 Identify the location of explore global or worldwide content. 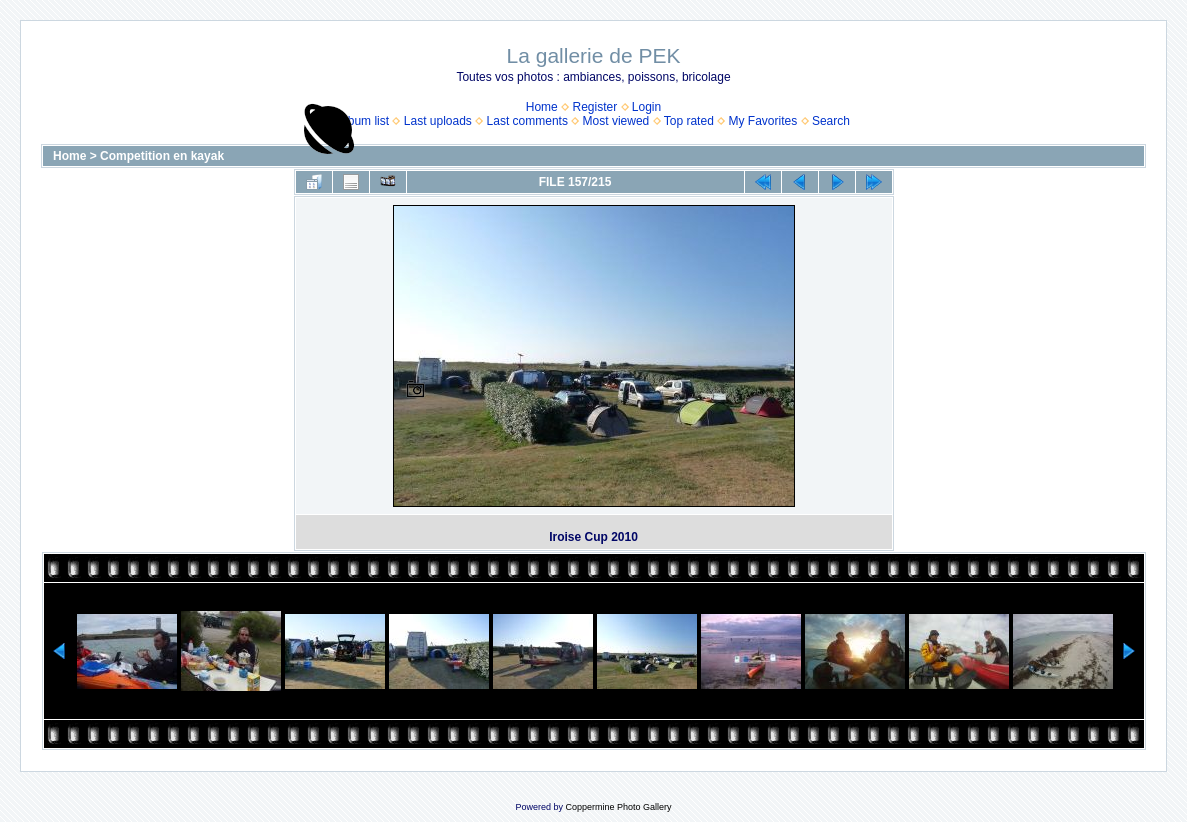
(328, 130).